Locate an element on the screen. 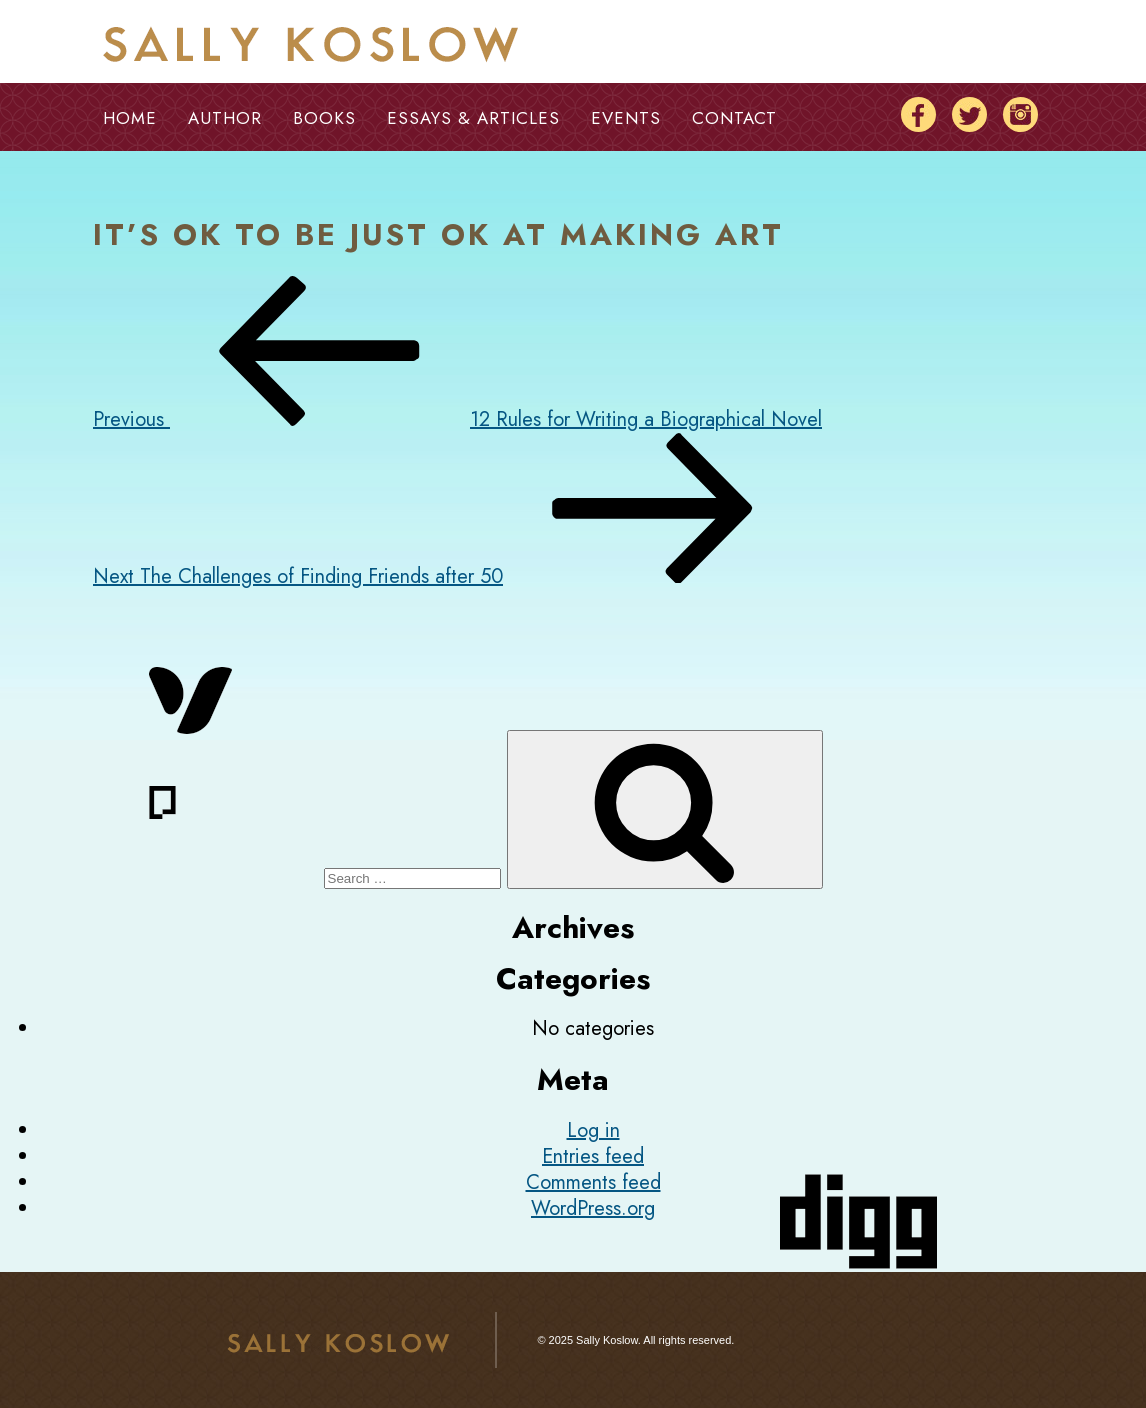 This screenshot has width=1146, height=1408. digg social news website logo is located at coordinates (858, 1221).